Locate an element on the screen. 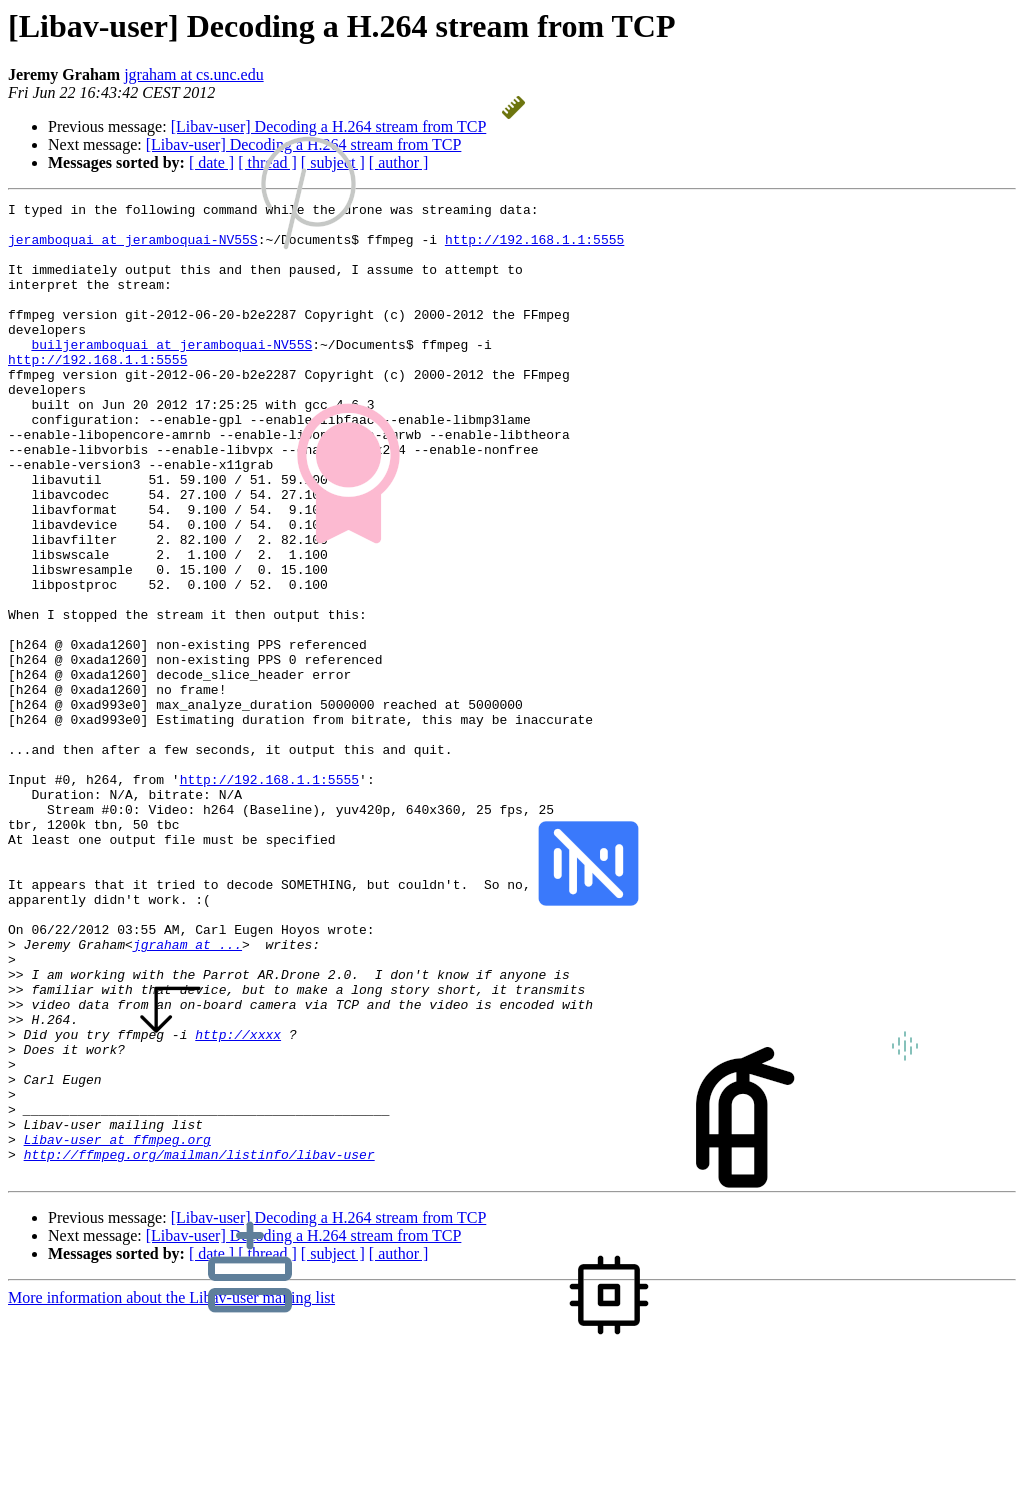 The height and width of the screenshot is (1510, 1024). view achievements or awards is located at coordinates (348, 473).